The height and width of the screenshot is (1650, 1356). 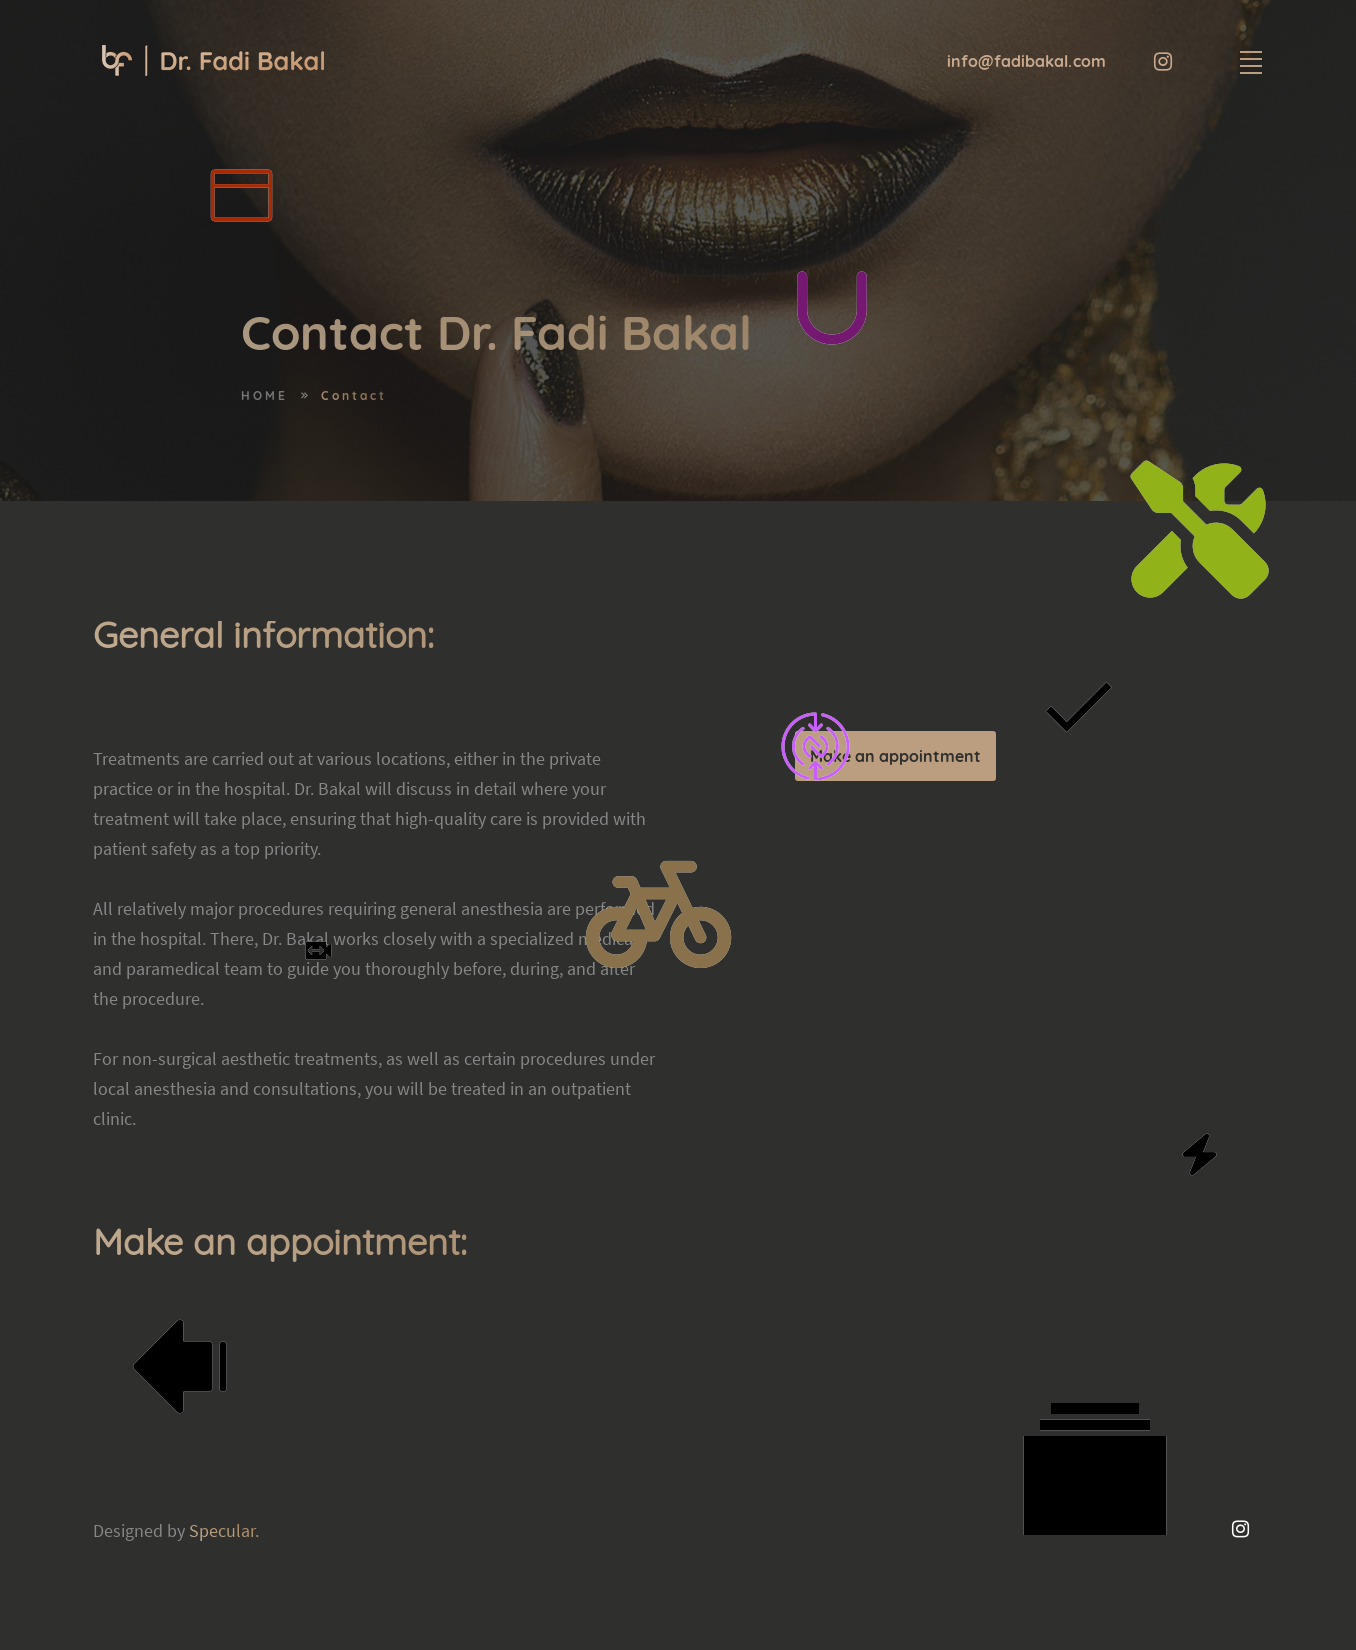 What do you see at coordinates (832, 303) in the screenshot?
I see `combine or merge selected items` at bounding box center [832, 303].